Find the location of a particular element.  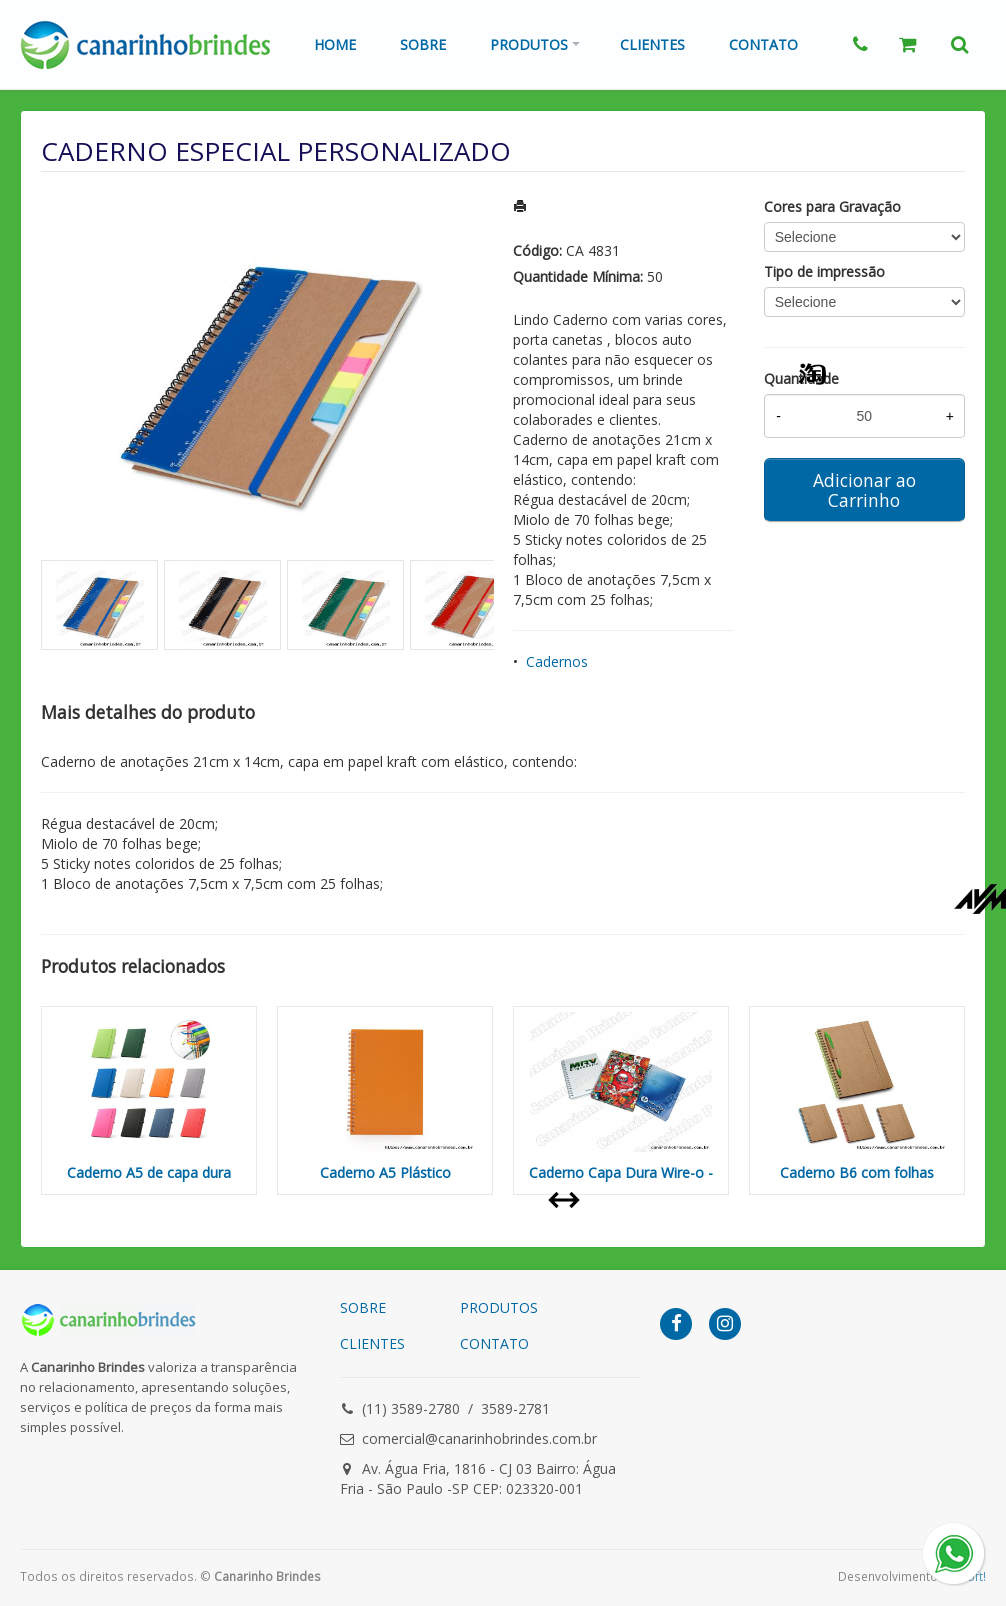

expand content horizontally is located at coordinates (564, 1200).